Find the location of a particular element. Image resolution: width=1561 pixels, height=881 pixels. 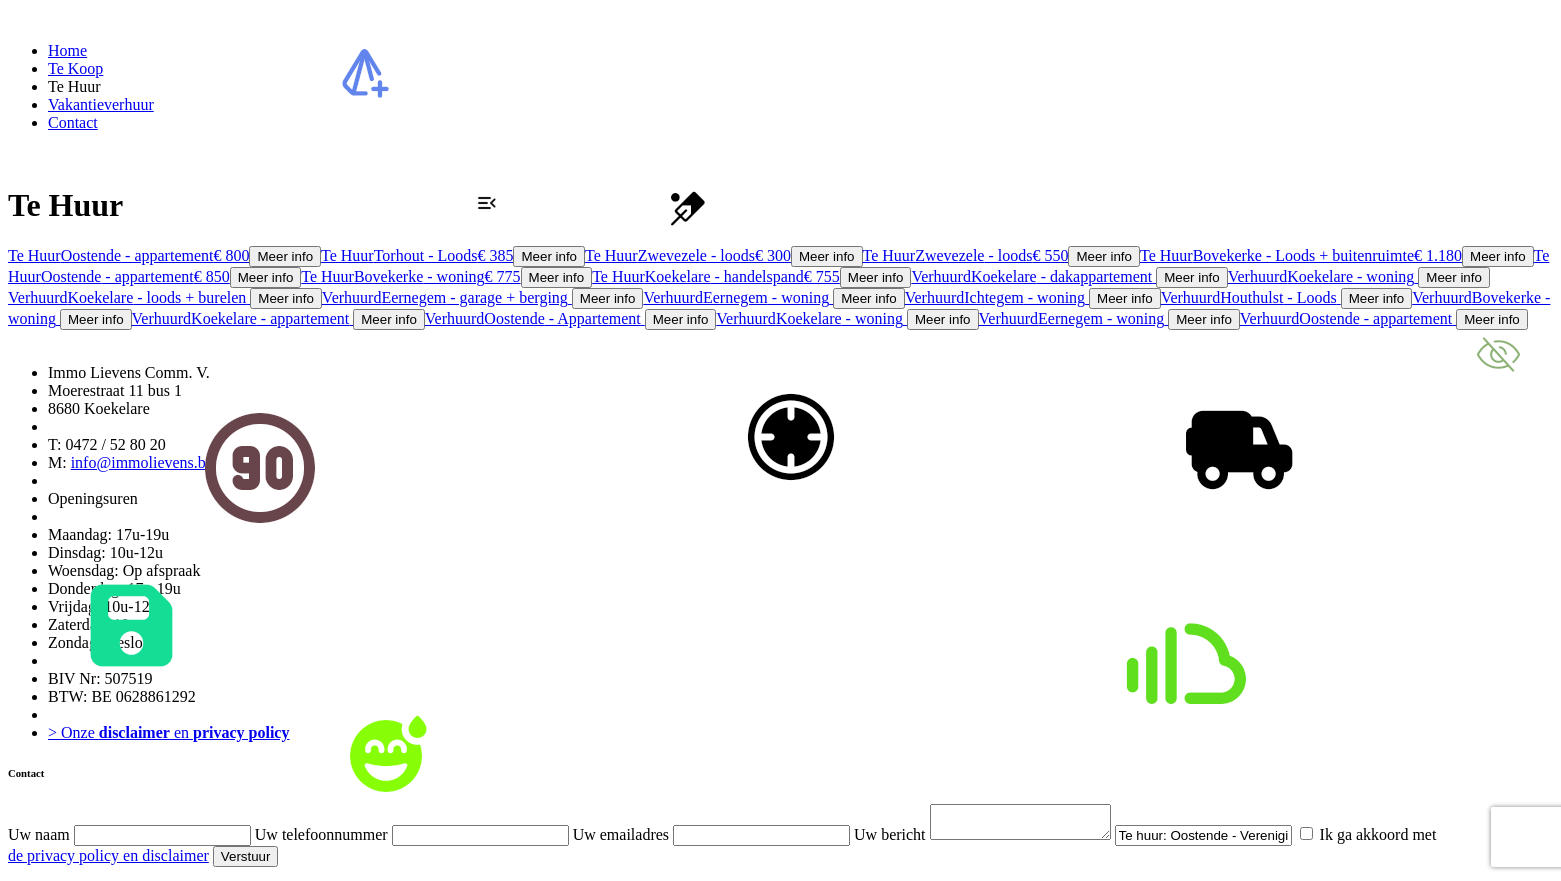

center map on current location is located at coordinates (791, 437).